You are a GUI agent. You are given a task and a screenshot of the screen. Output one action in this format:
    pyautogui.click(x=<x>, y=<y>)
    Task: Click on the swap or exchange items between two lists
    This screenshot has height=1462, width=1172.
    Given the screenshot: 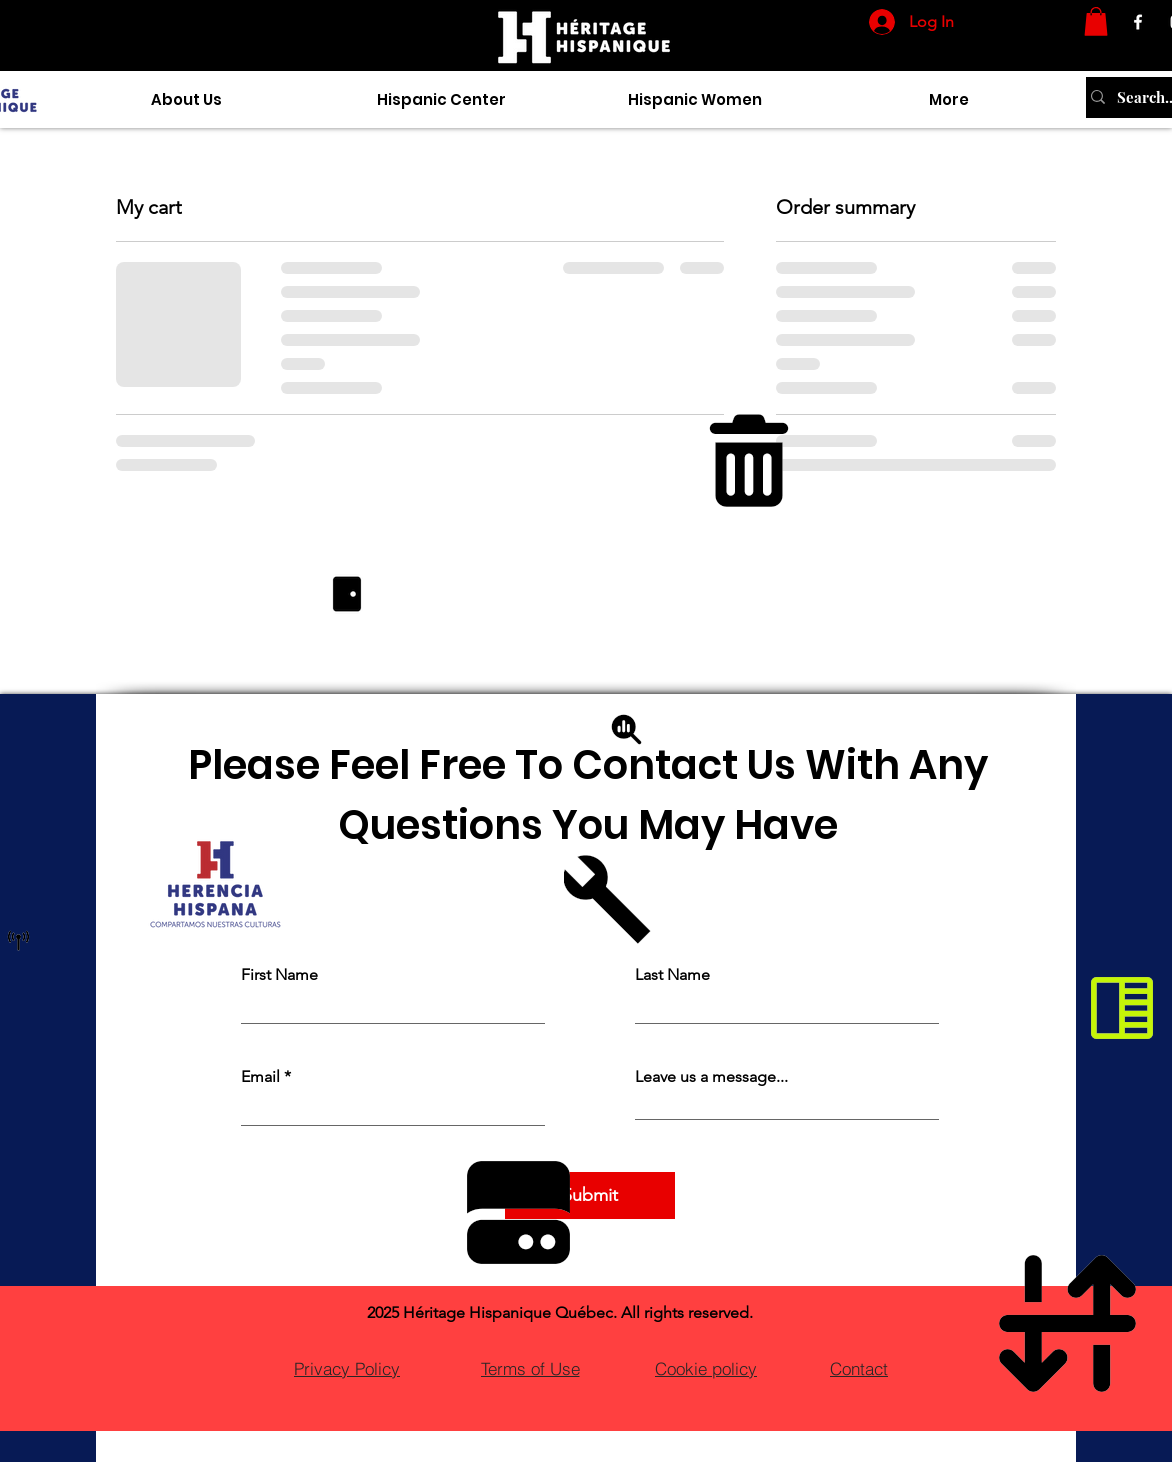 What is the action you would take?
    pyautogui.click(x=1067, y=1323)
    